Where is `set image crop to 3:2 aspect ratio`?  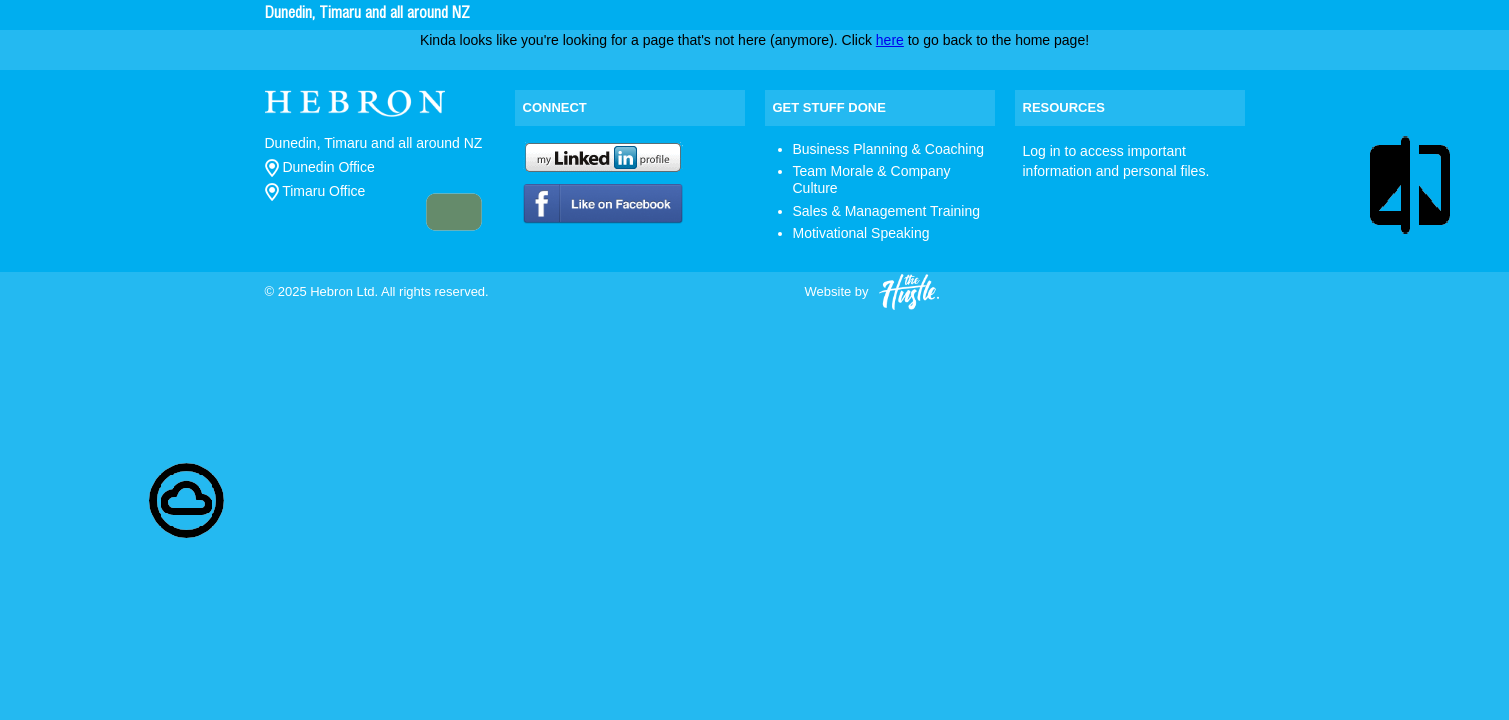
set image crop to 3:2 aspect ratio is located at coordinates (454, 212).